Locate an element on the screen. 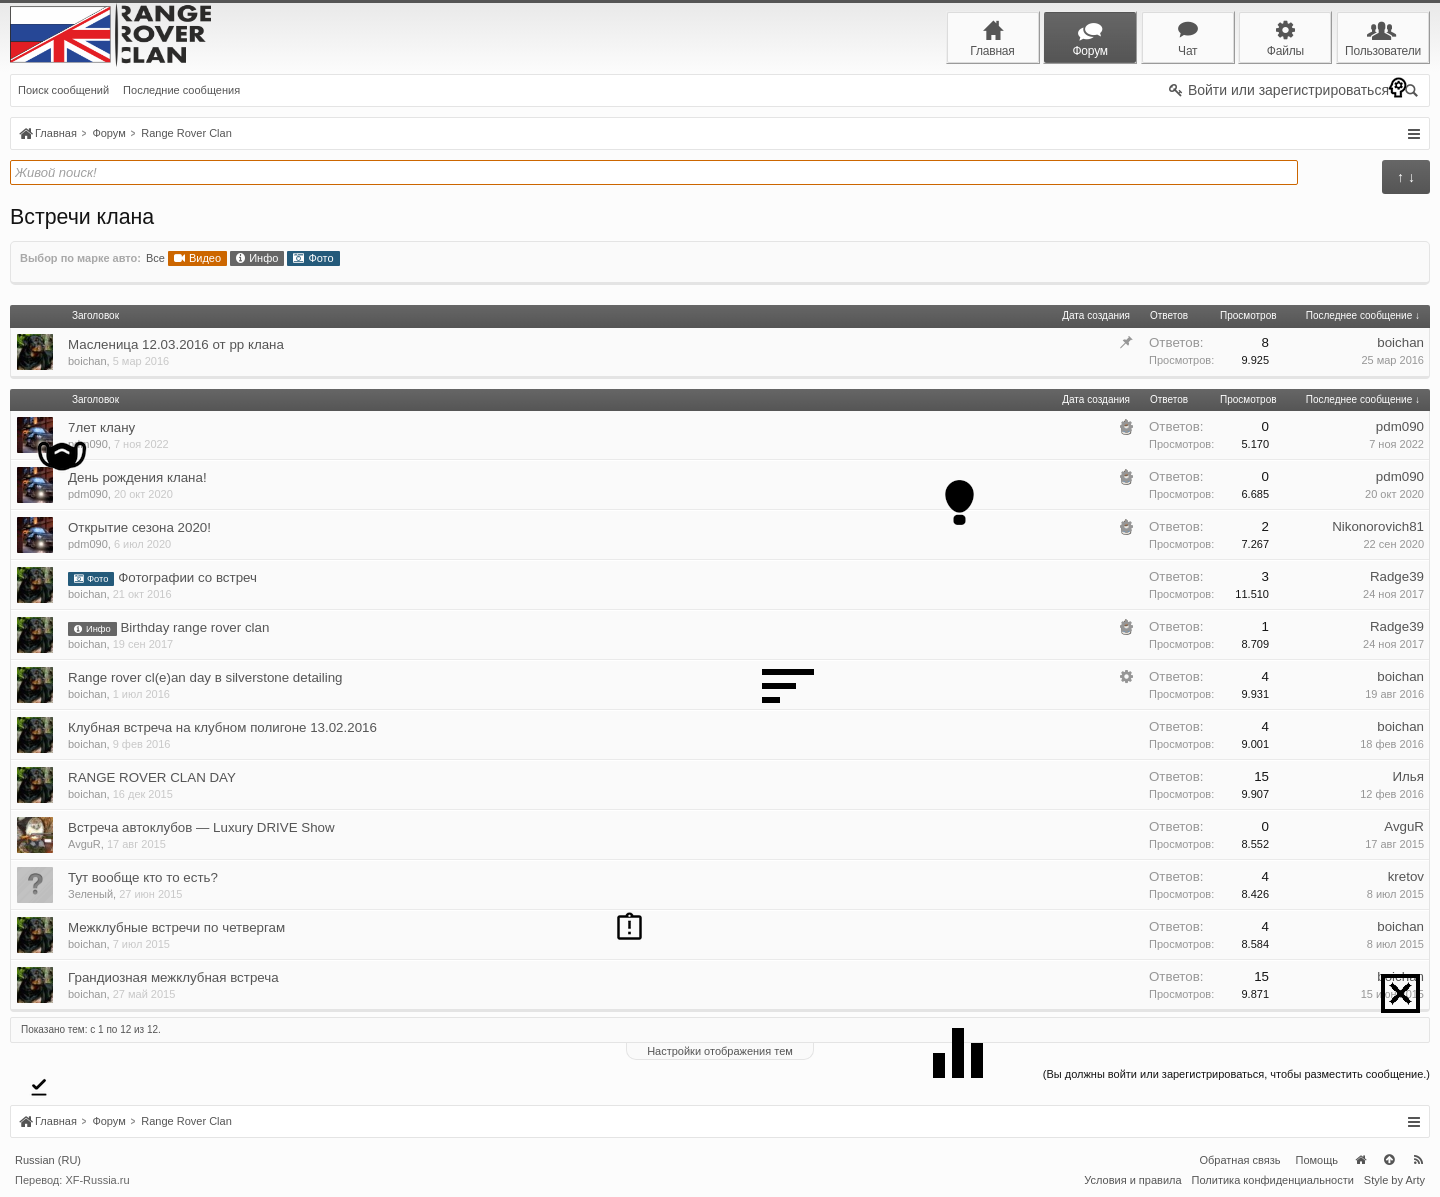 The image size is (1440, 1197). download complete is located at coordinates (39, 1087).